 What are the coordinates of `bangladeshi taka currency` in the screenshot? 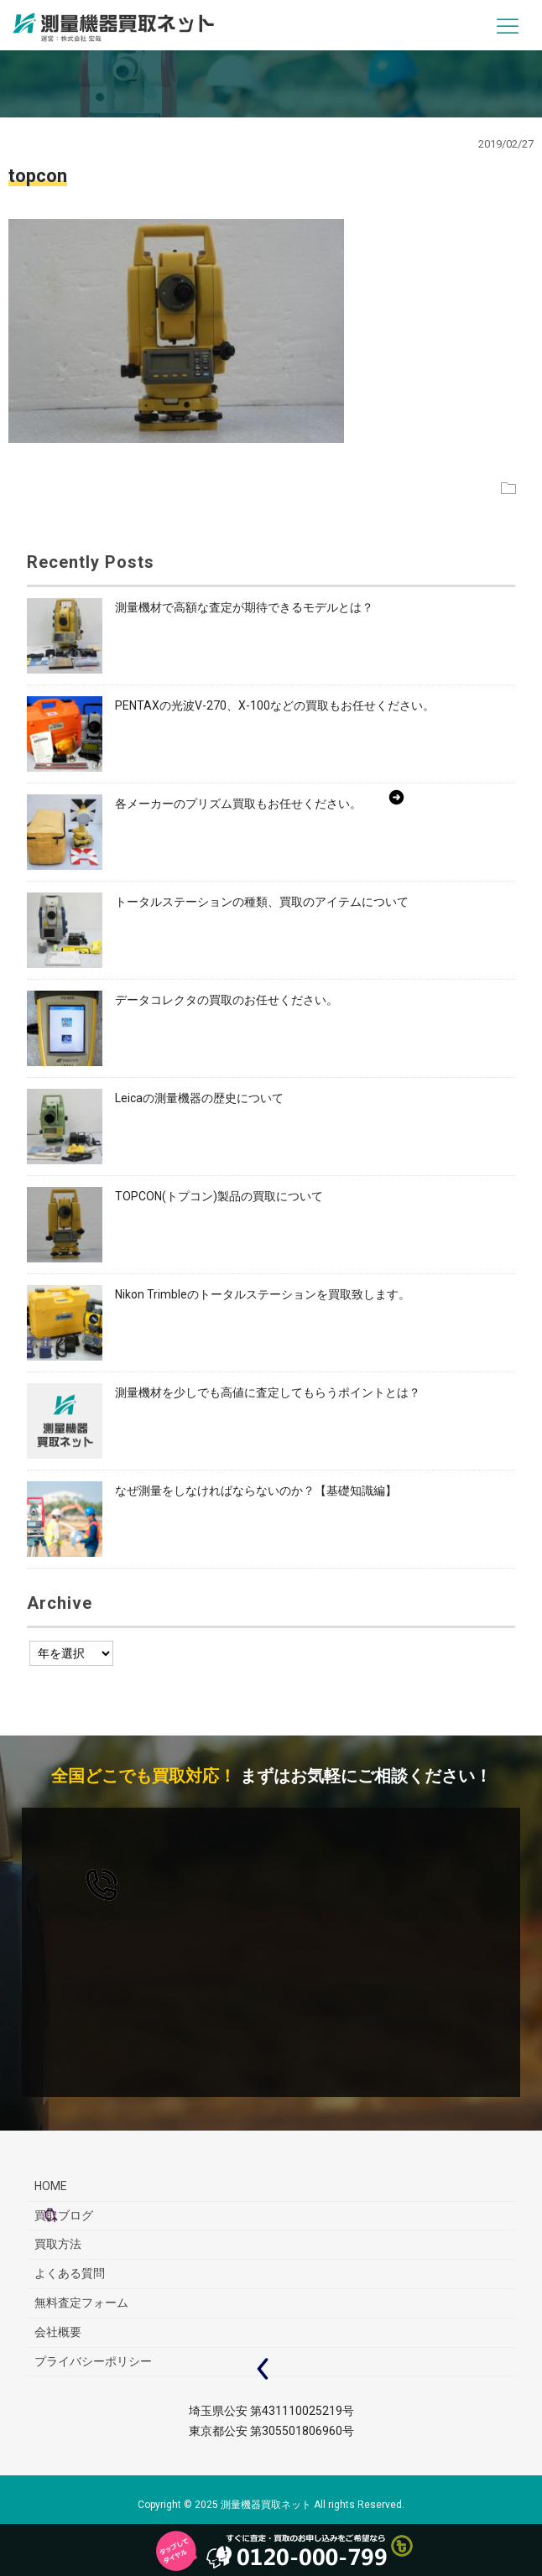 It's located at (402, 2546).